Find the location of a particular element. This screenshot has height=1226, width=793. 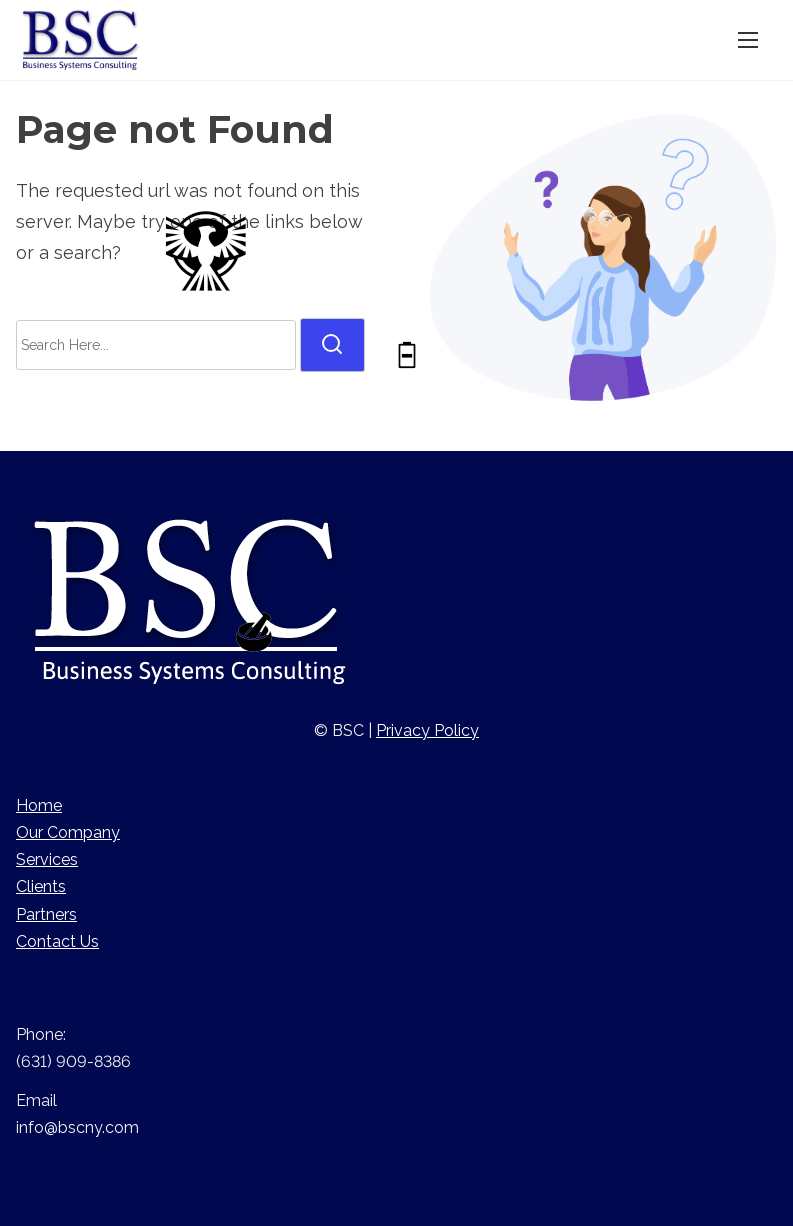

condor or eagle emblem representing a faction or team is located at coordinates (206, 251).